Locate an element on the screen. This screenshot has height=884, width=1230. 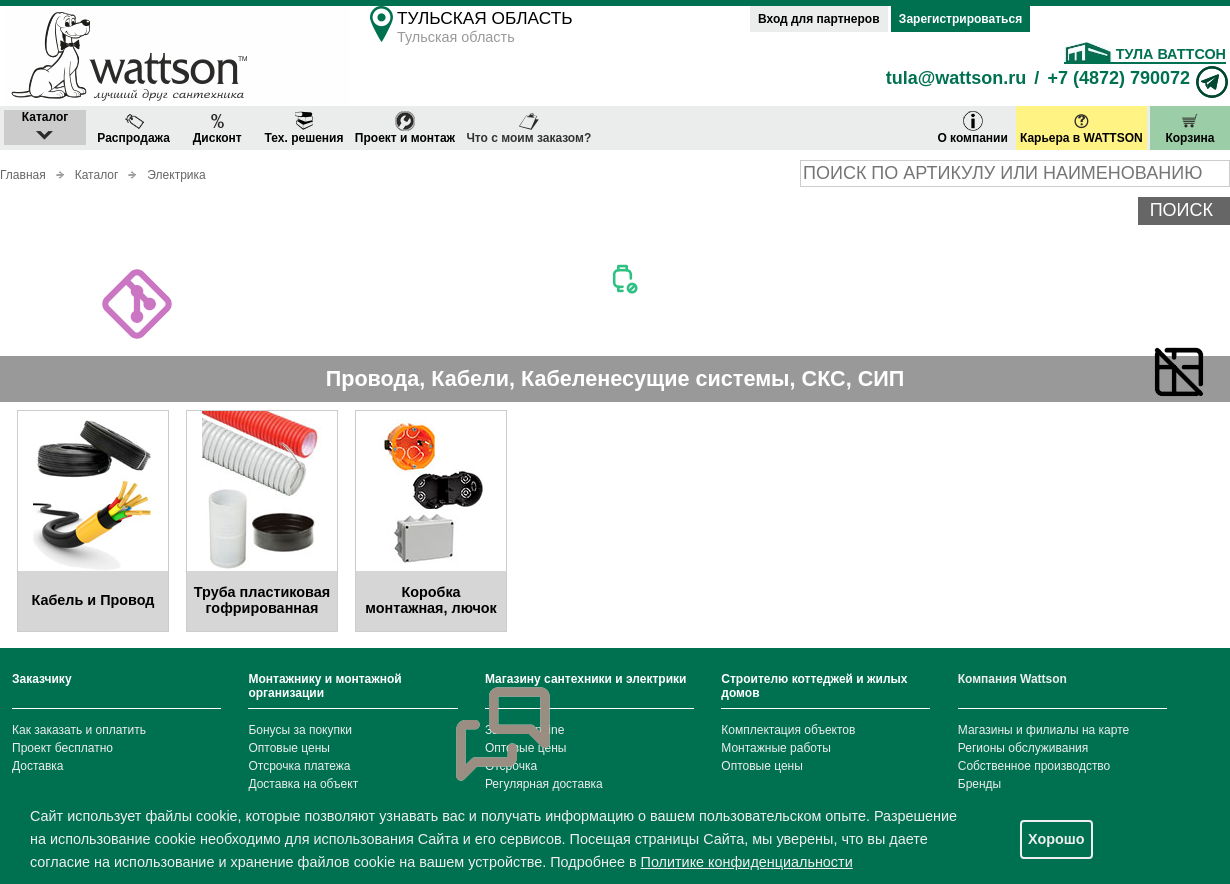
access git repository settings is located at coordinates (137, 304).